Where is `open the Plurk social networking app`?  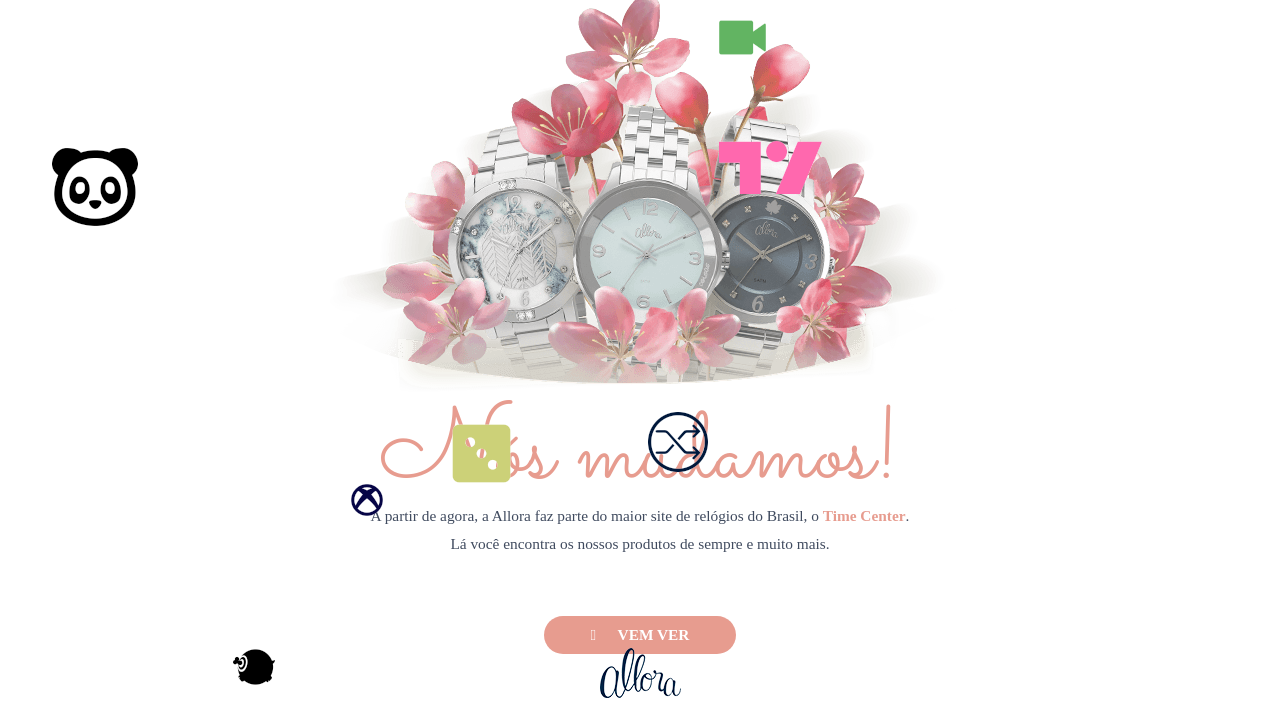
open the Plurk social networking app is located at coordinates (254, 667).